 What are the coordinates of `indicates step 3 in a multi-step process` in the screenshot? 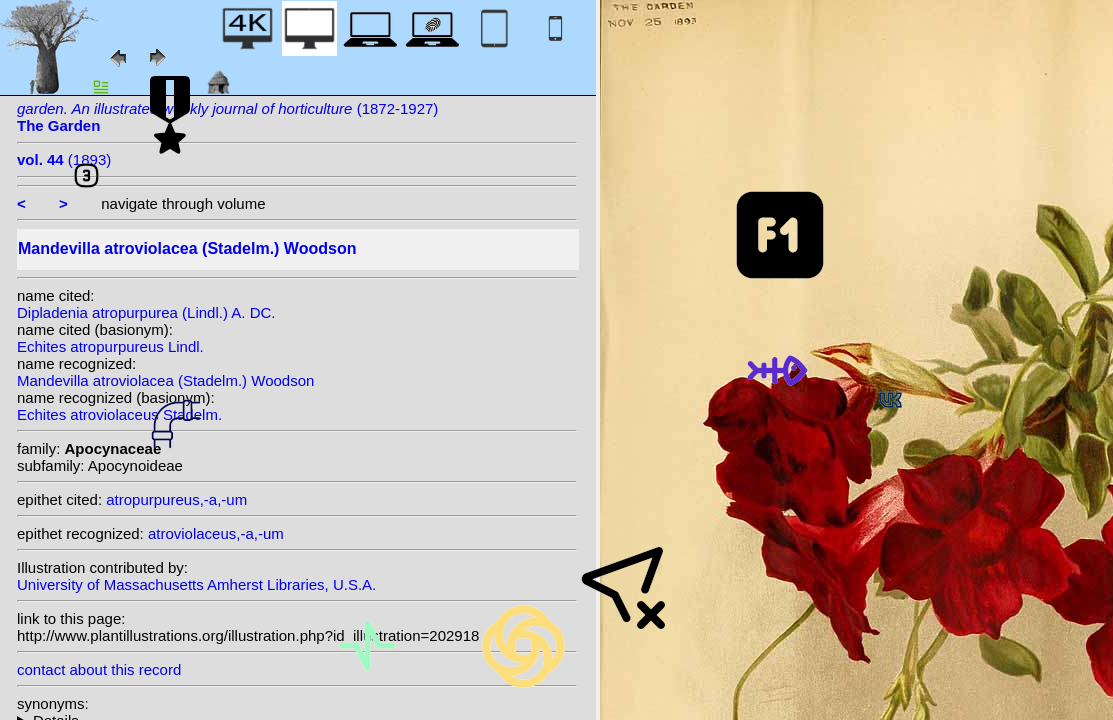 It's located at (86, 175).